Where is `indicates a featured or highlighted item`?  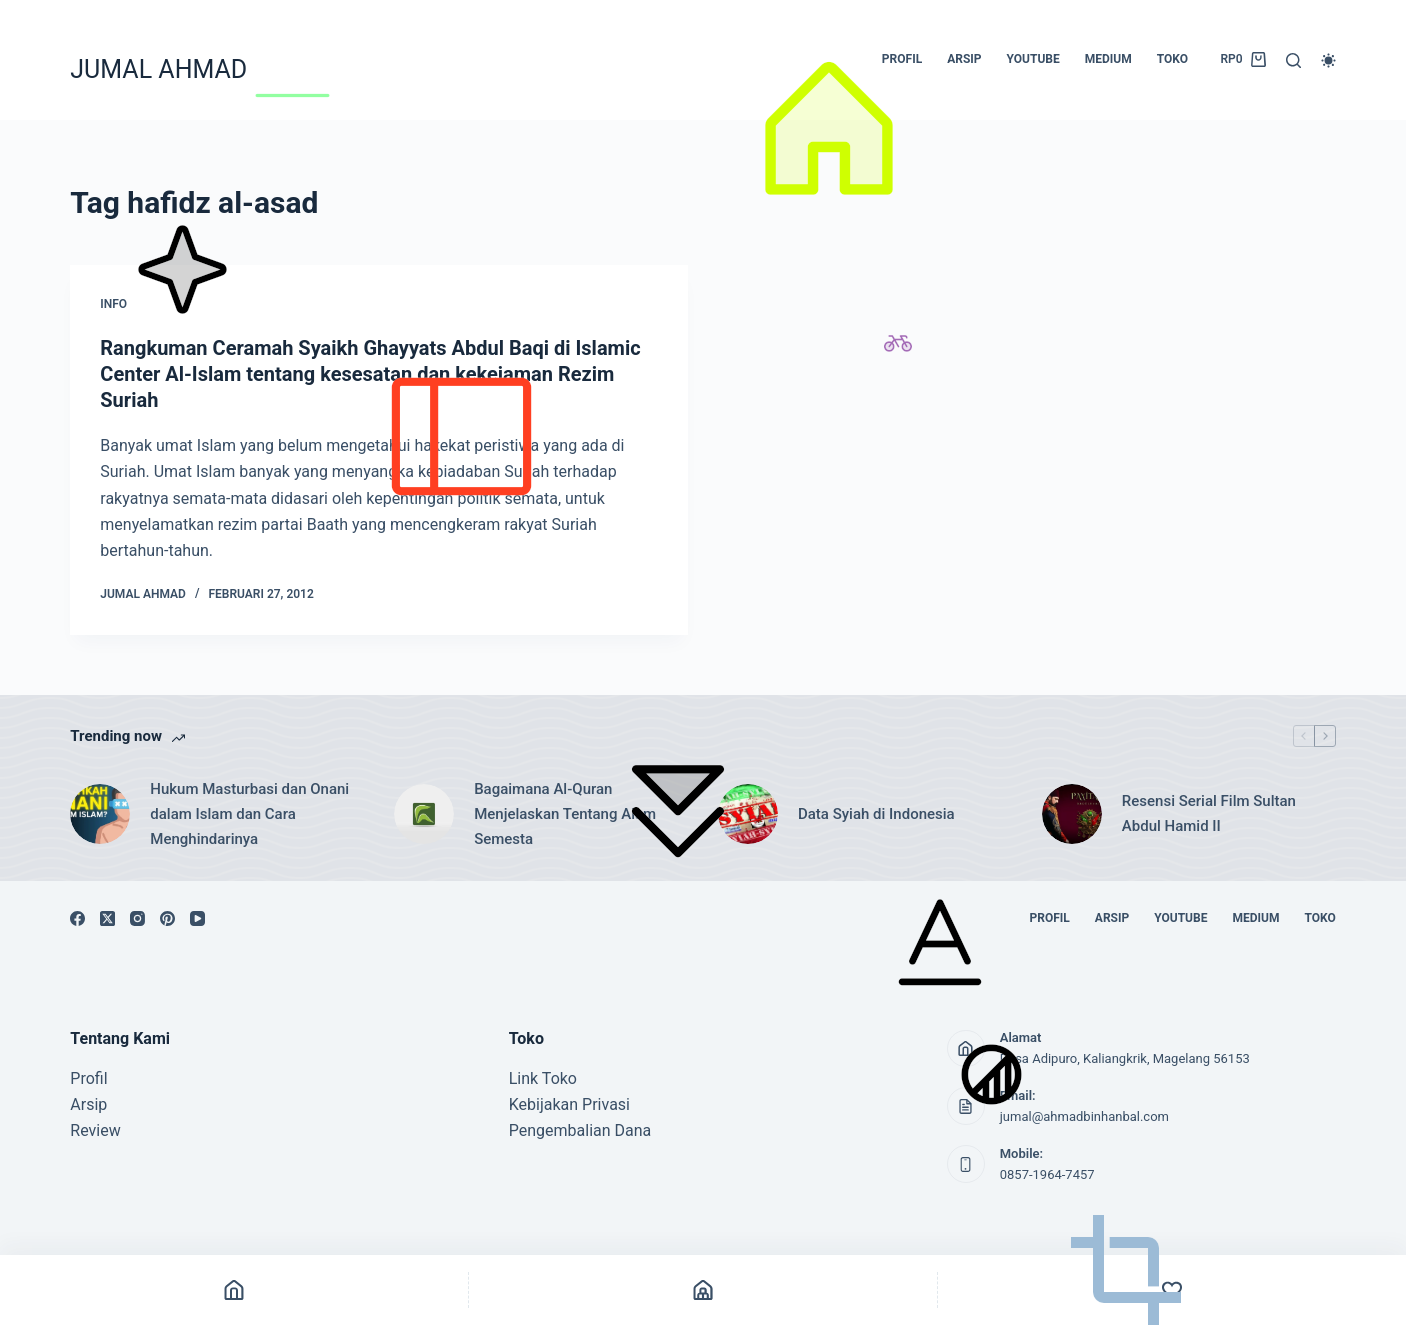
indicates a featured or highlighted item is located at coordinates (182, 269).